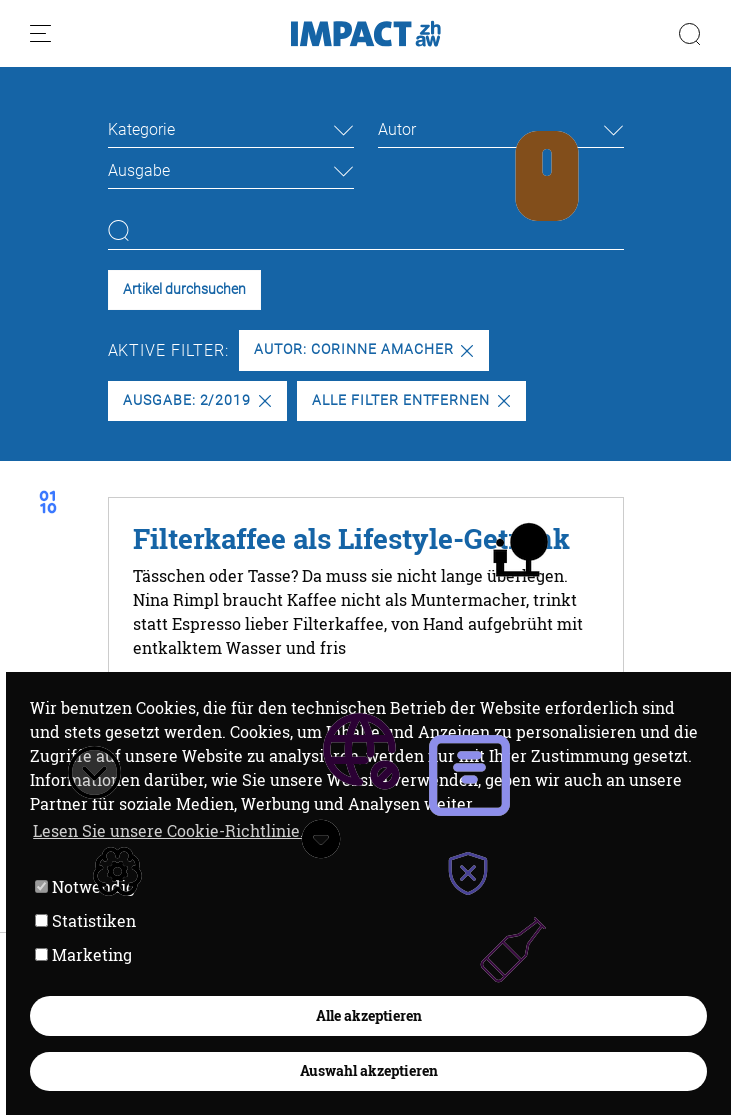 Image resolution: width=731 pixels, height=1115 pixels. What do you see at coordinates (469, 775) in the screenshot?
I see `align content to top center of container` at bounding box center [469, 775].